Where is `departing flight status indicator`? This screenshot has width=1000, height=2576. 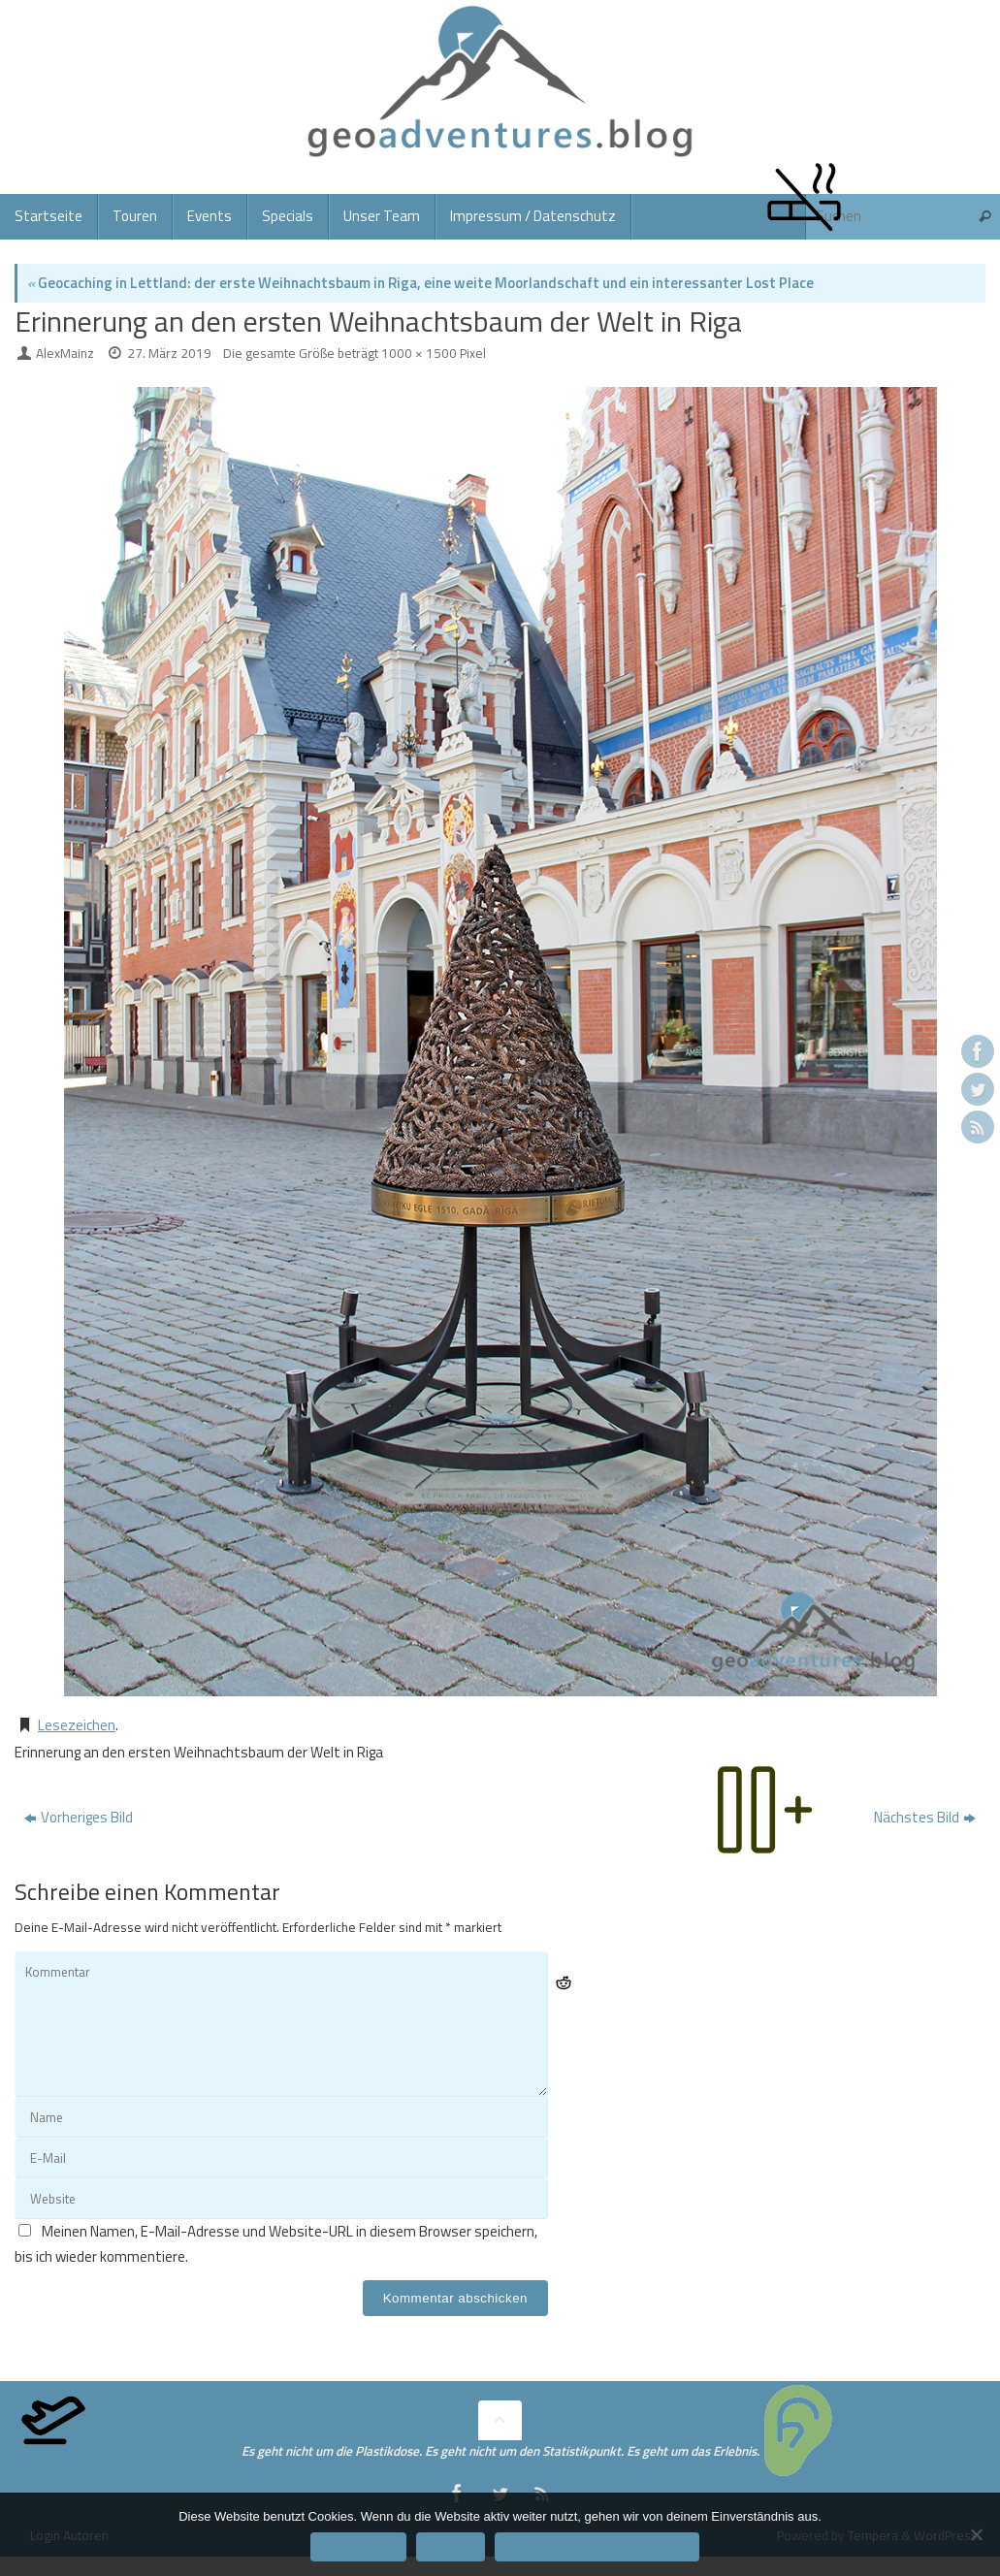 departing flight status indicator is located at coordinates (53, 2419).